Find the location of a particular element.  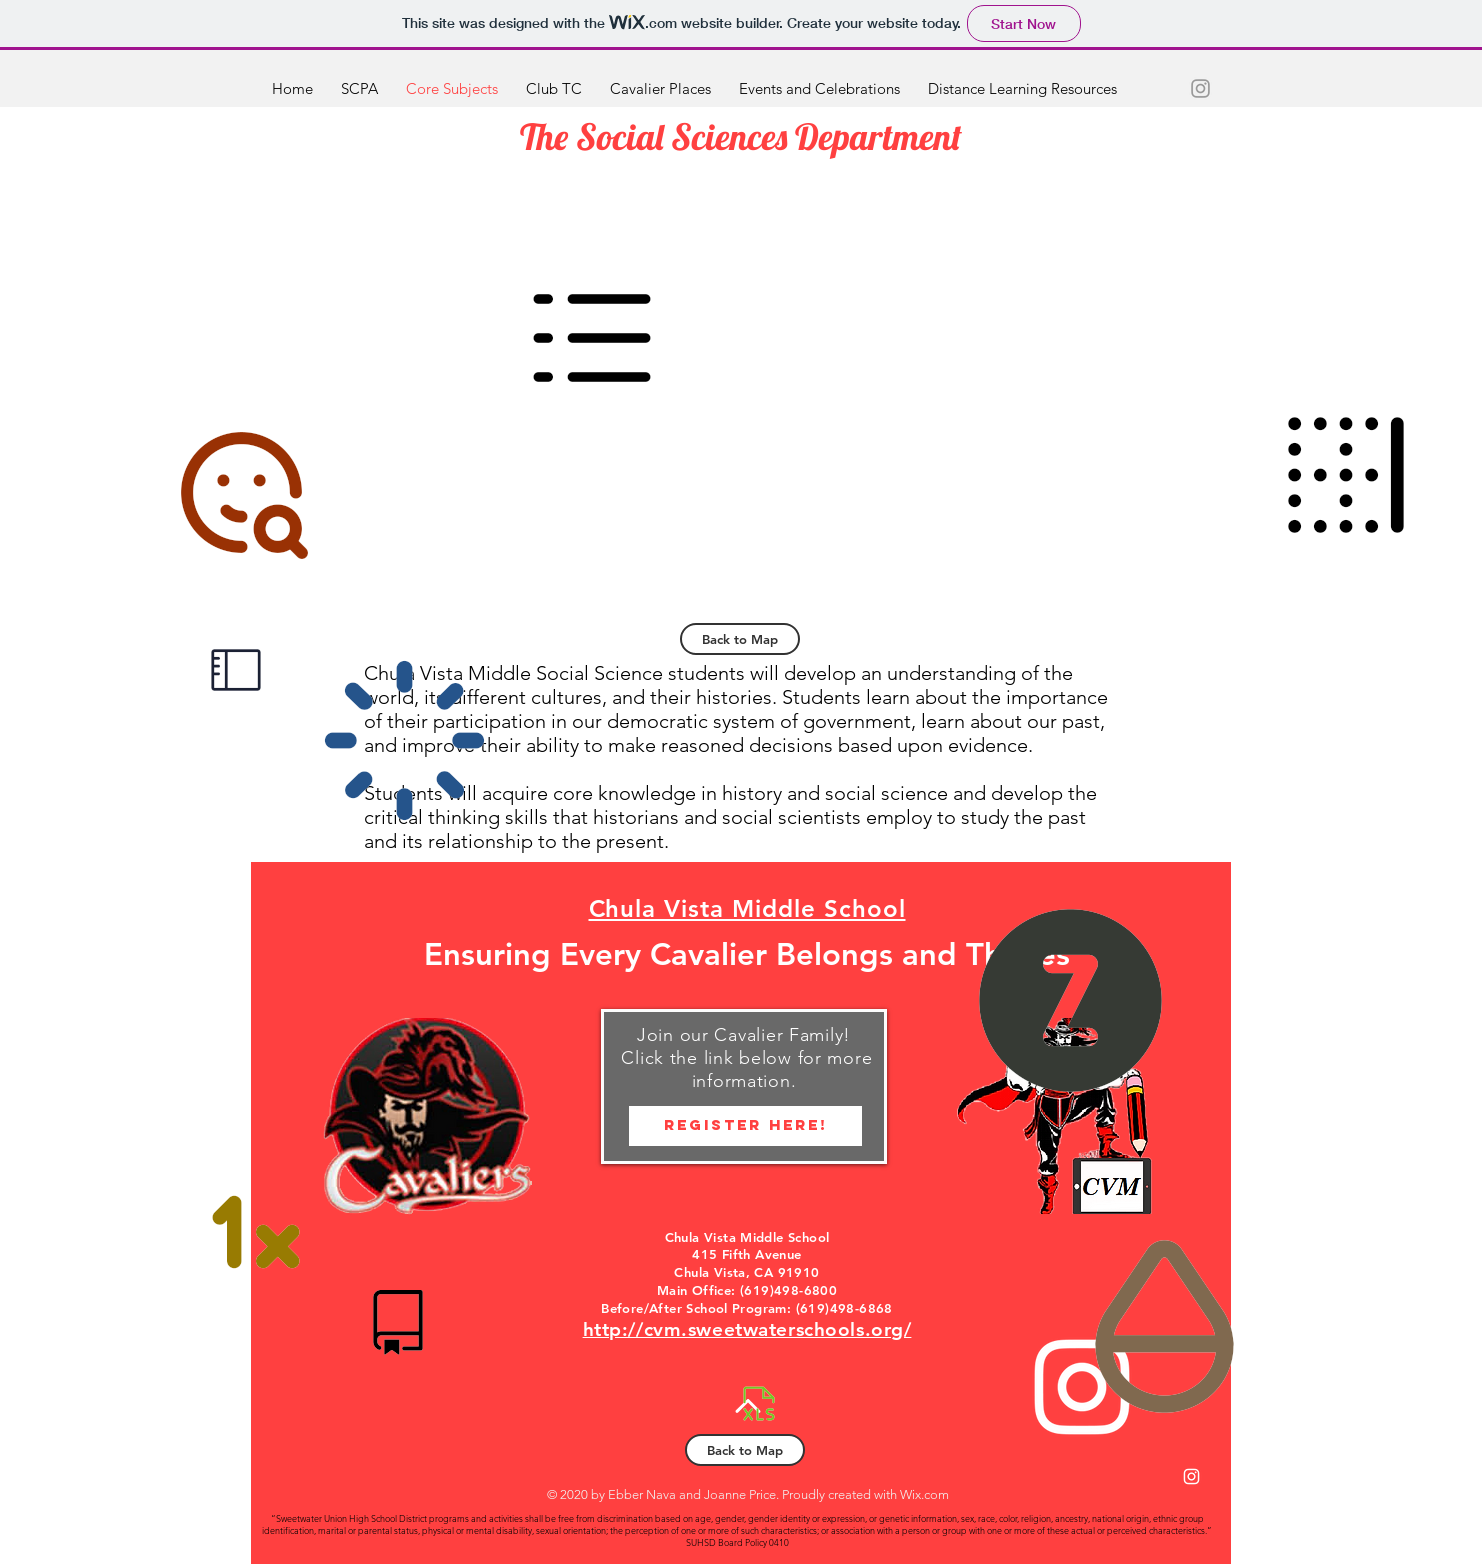

search for emotions or mood filters is located at coordinates (241, 492).